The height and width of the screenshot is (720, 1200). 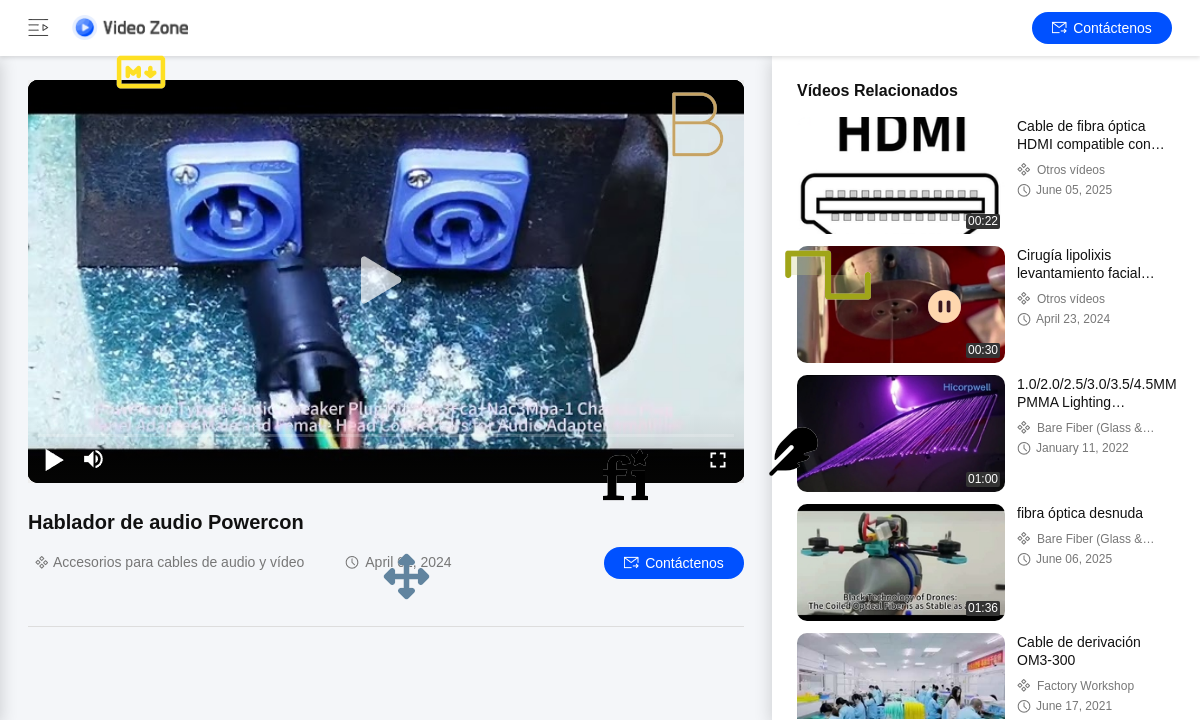 I want to click on apply bold formatting to selected text, so click(x=693, y=126).